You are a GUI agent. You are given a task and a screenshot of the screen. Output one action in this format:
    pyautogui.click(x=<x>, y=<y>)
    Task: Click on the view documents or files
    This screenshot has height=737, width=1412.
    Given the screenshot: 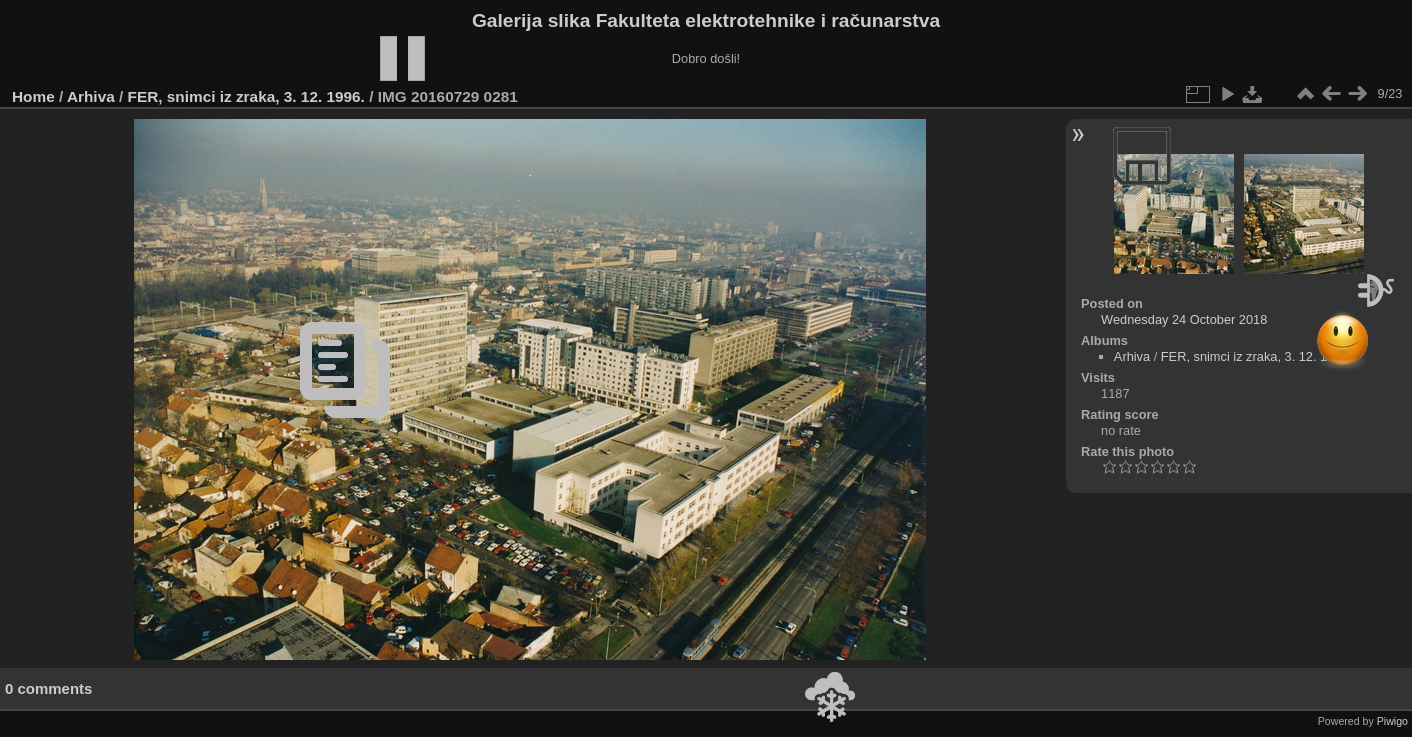 What is the action you would take?
    pyautogui.click(x=348, y=370)
    